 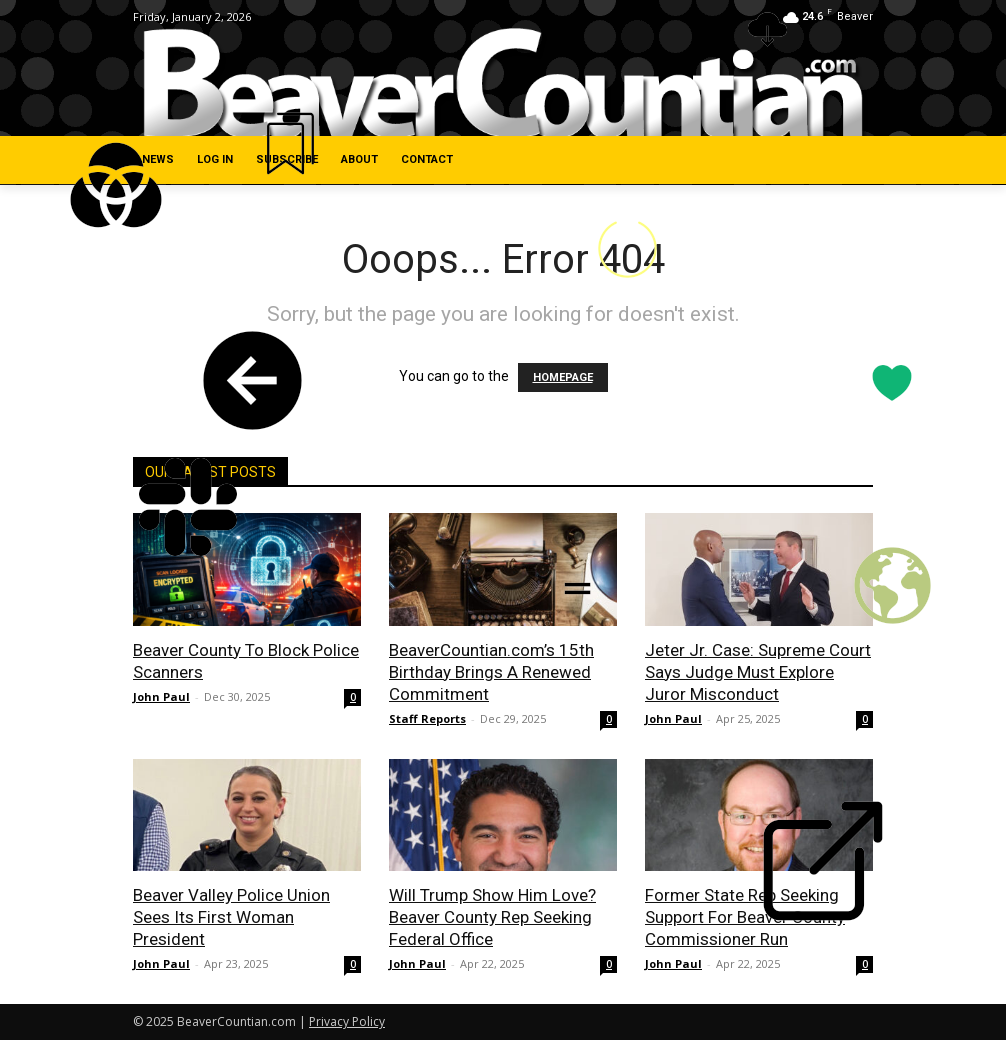 What do you see at coordinates (290, 143) in the screenshot?
I see `view saved bookmarks` at bounding box center [290, 143].